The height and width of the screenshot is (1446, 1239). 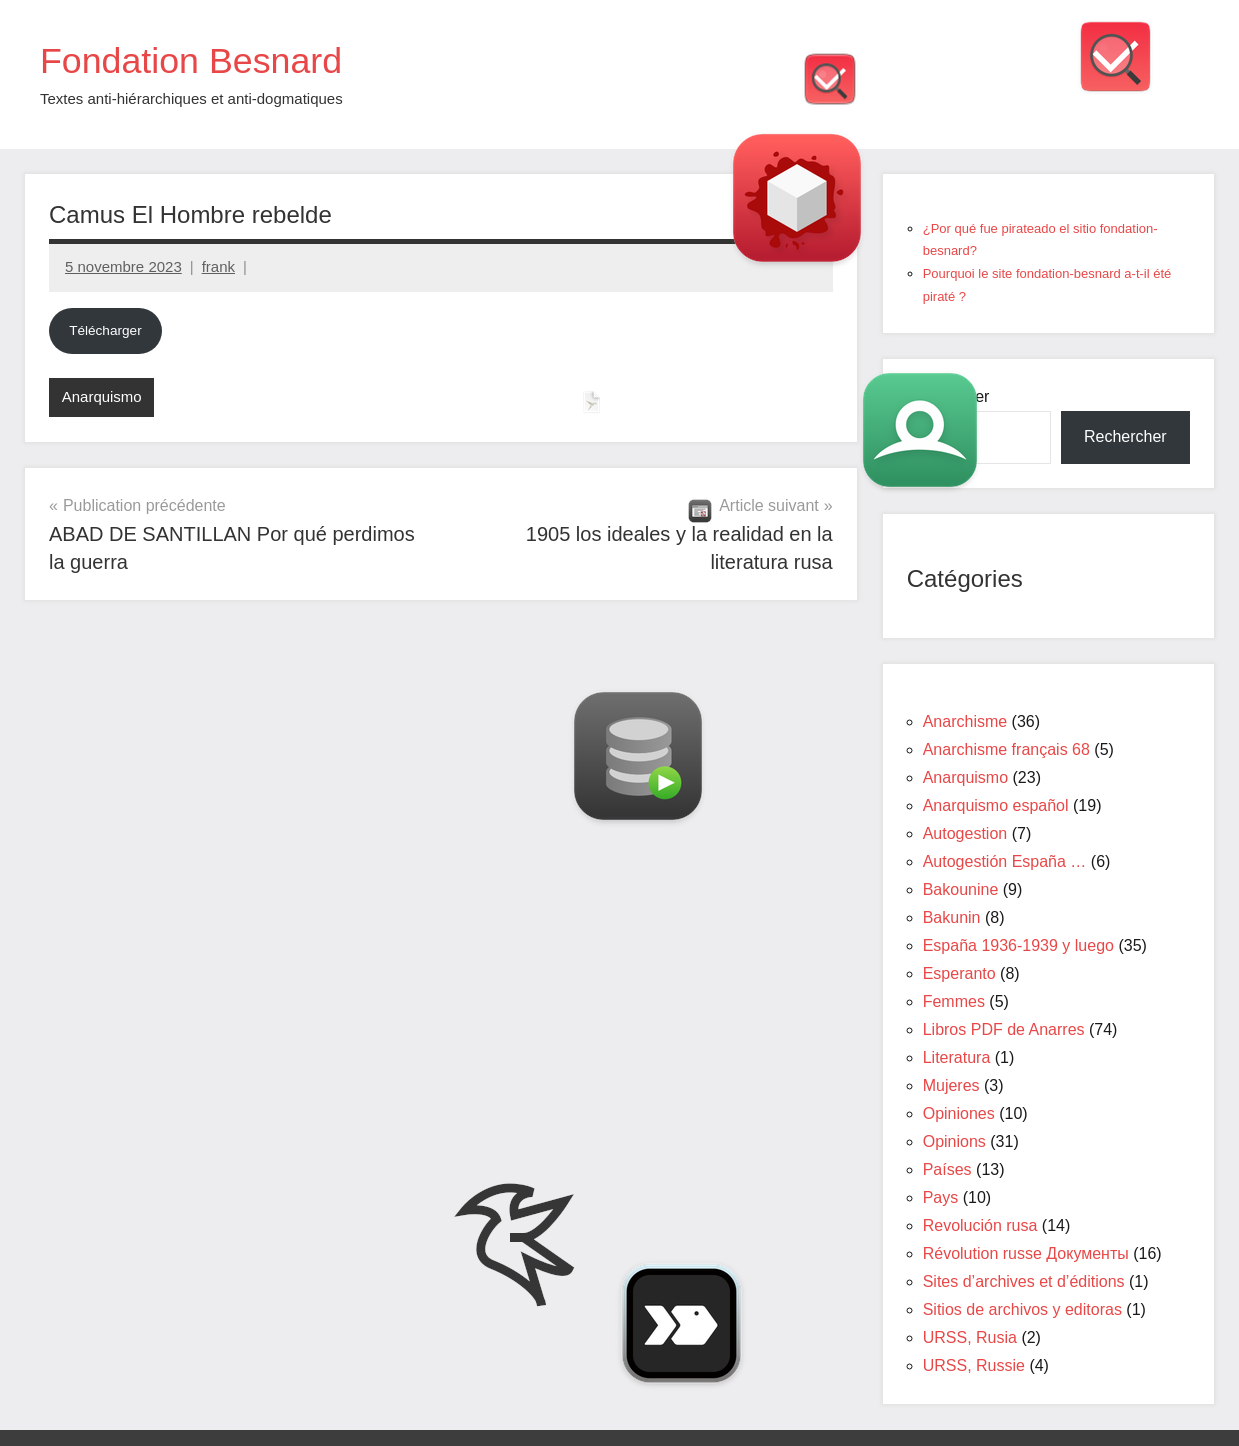 What do you see at coordinates (920, 430) in the screenshot?
I see `open renderdoc graphics debugging application` at bounding box center [920, 430].